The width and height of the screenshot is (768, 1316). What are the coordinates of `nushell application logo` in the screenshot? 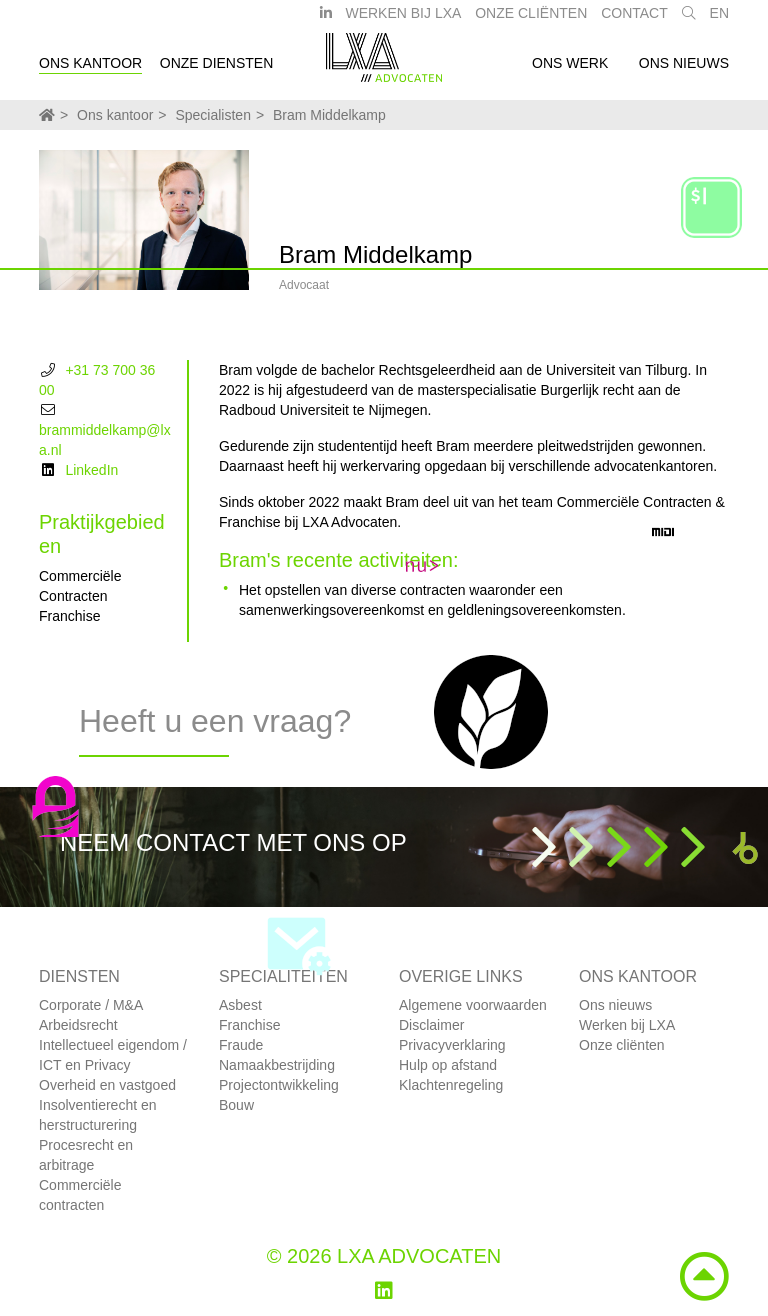 It's located at (422, 566).